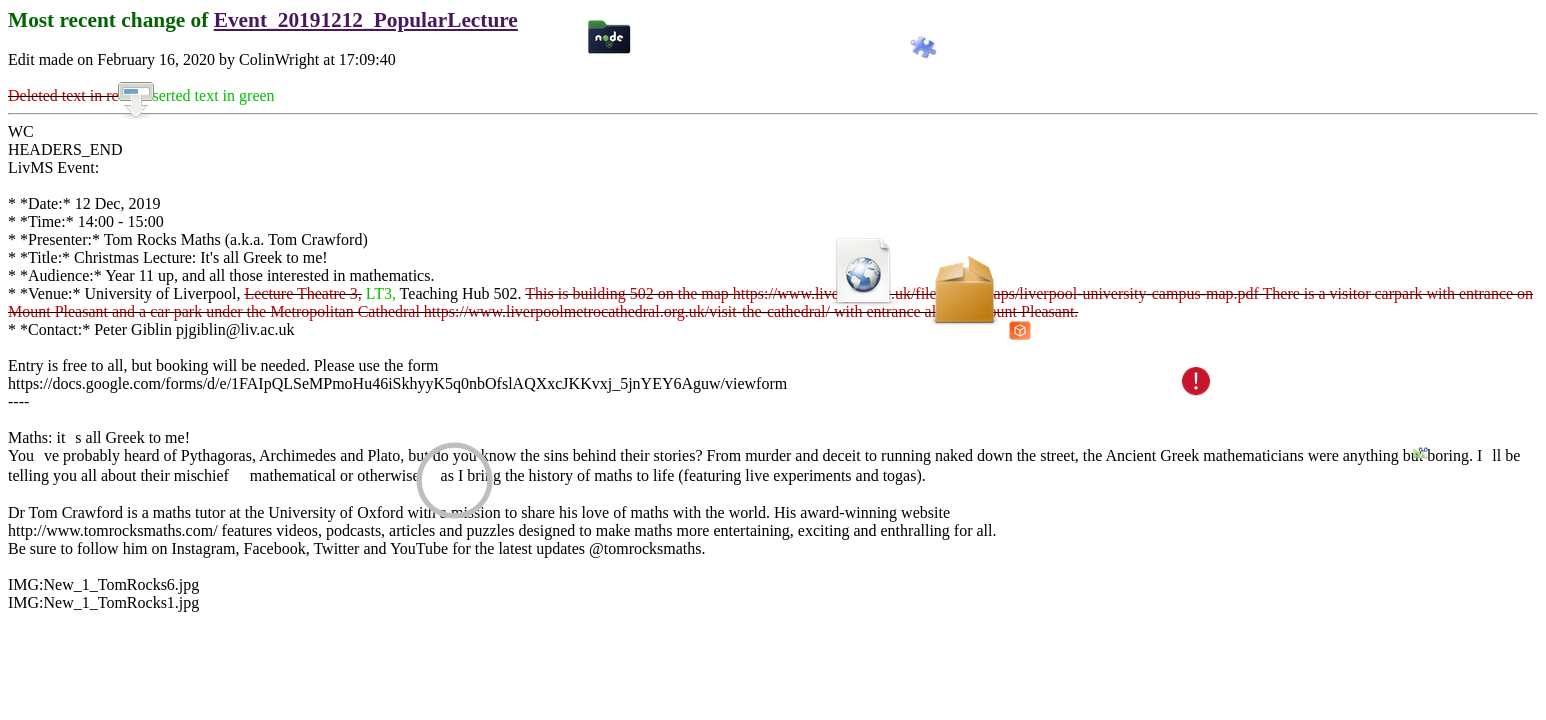  Describe the element at coordinates (1420, 452) in the screenshot. I see `access utility and accessory applications` at that location.